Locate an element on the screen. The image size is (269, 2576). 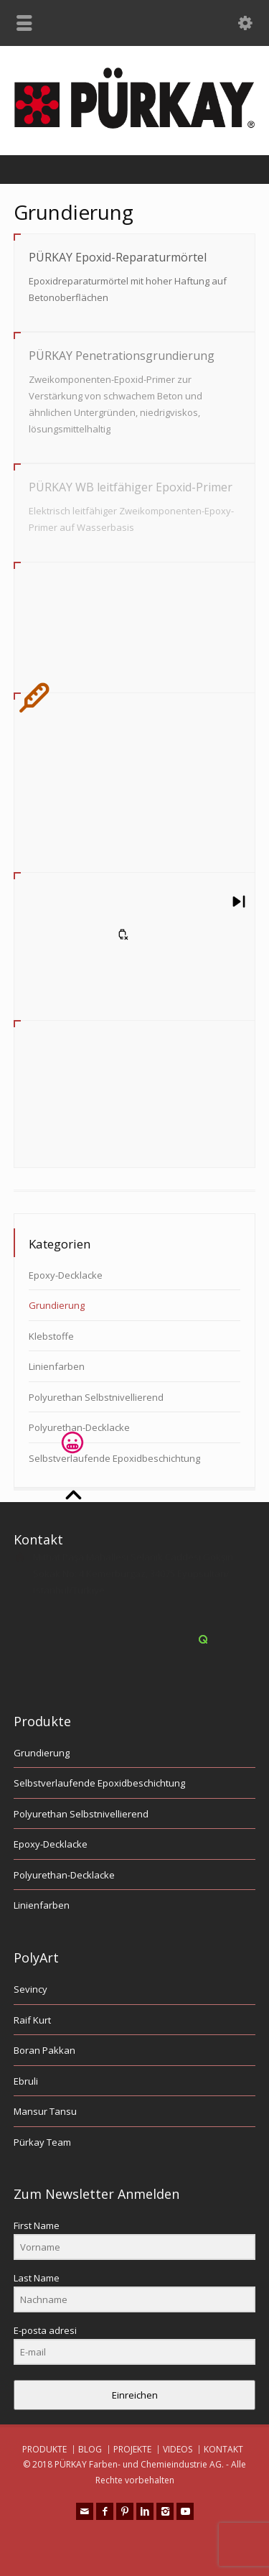
disconnect or unpair smartwatch is located at coordinates (122, 934).